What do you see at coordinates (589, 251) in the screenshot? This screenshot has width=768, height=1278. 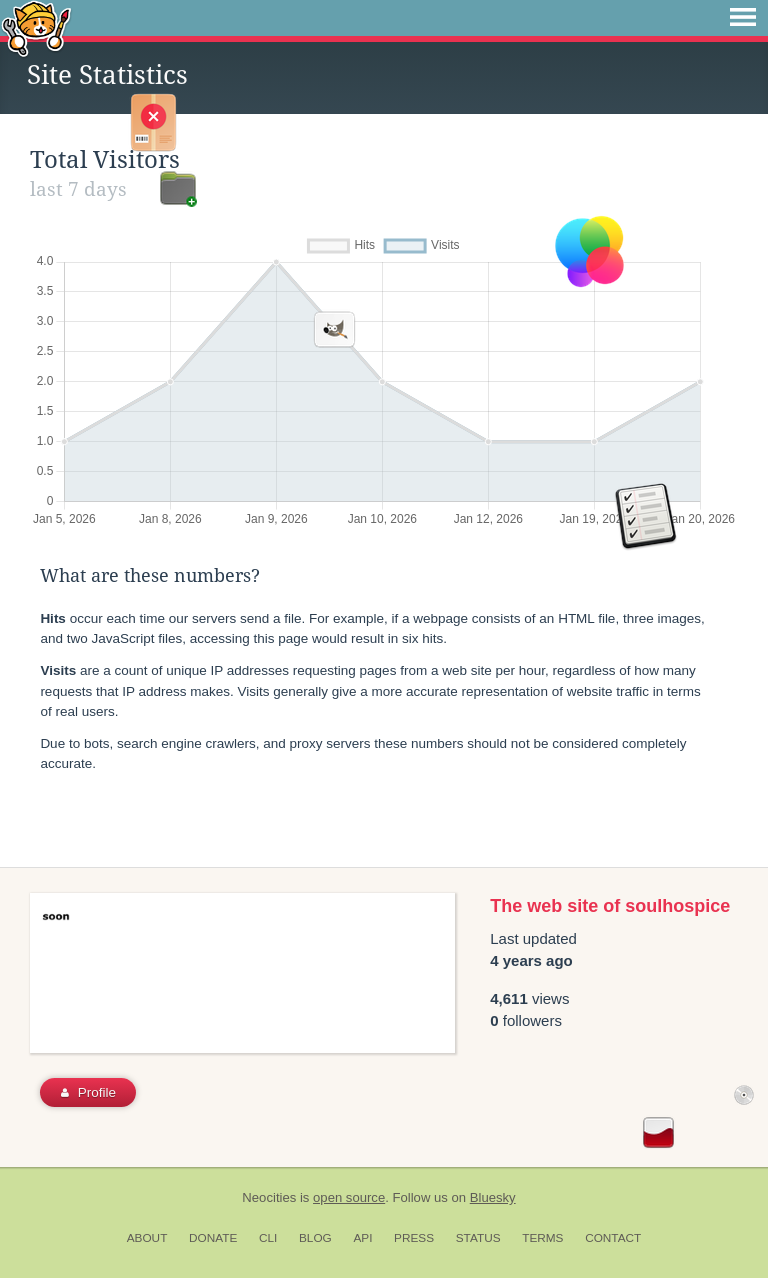 I see `open Game Center app` at bounding box center [589, 251].